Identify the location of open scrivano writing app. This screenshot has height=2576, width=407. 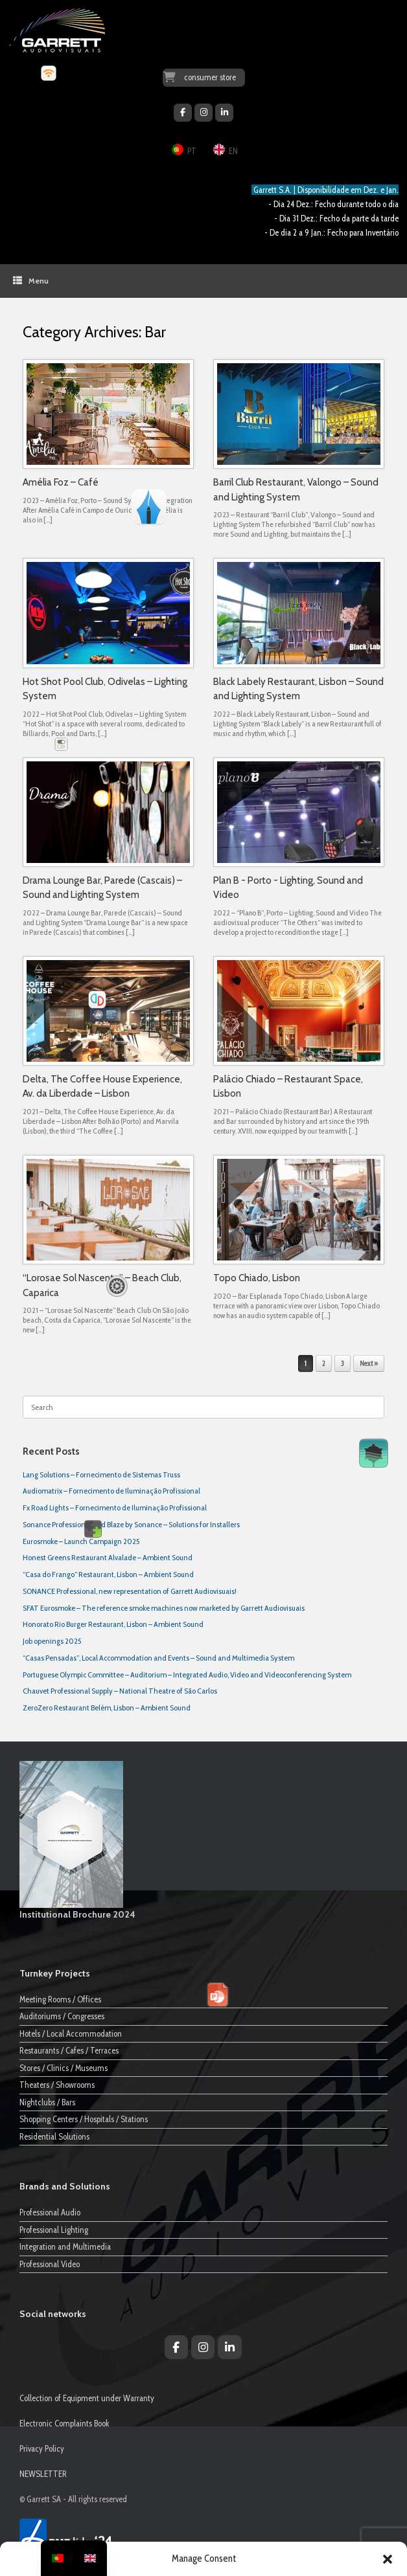
(148, 506).